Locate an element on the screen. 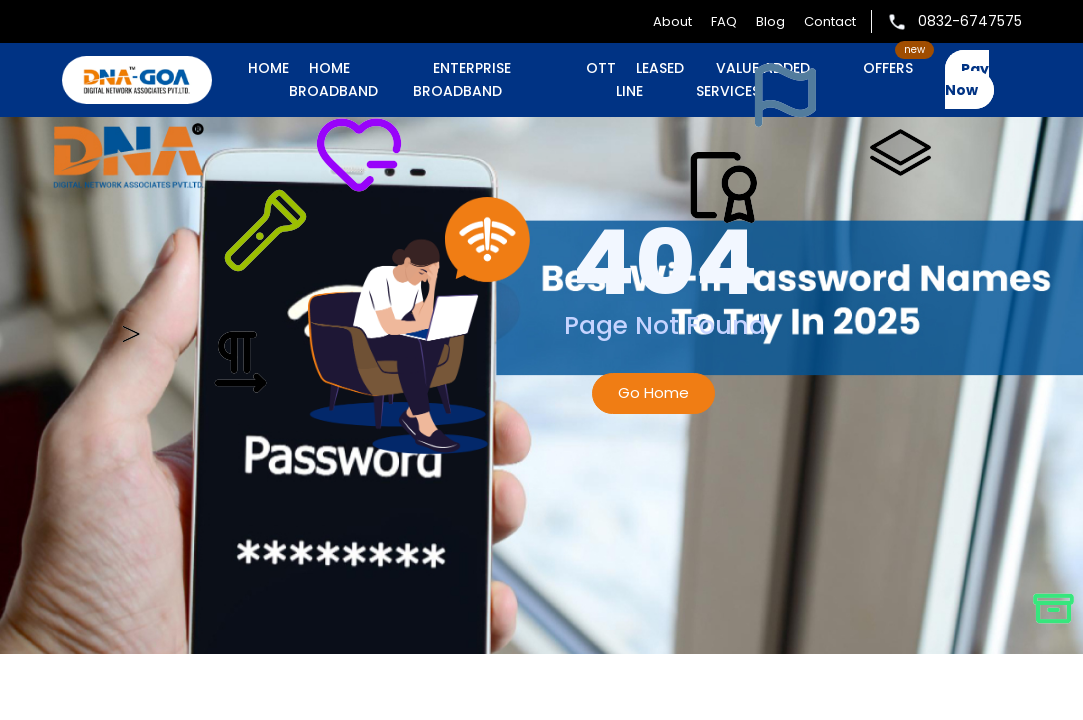  flag or mark an item for follow-up is located at coordinates (783, 94).